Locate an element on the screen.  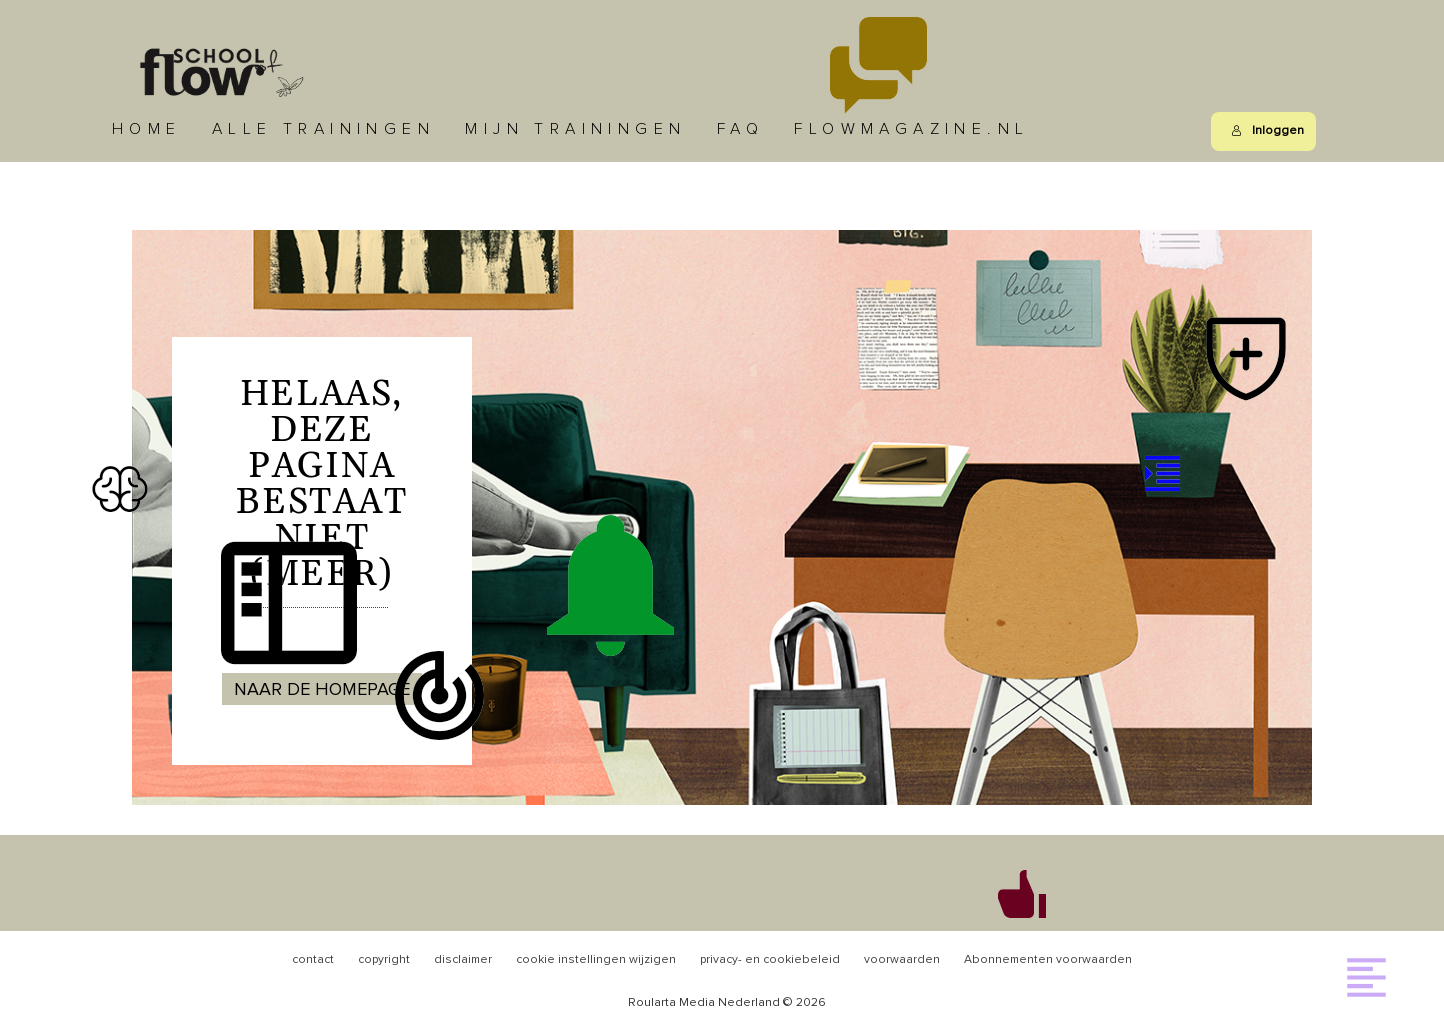
view radar or scanning functionality is located at coordinates (439, 695).